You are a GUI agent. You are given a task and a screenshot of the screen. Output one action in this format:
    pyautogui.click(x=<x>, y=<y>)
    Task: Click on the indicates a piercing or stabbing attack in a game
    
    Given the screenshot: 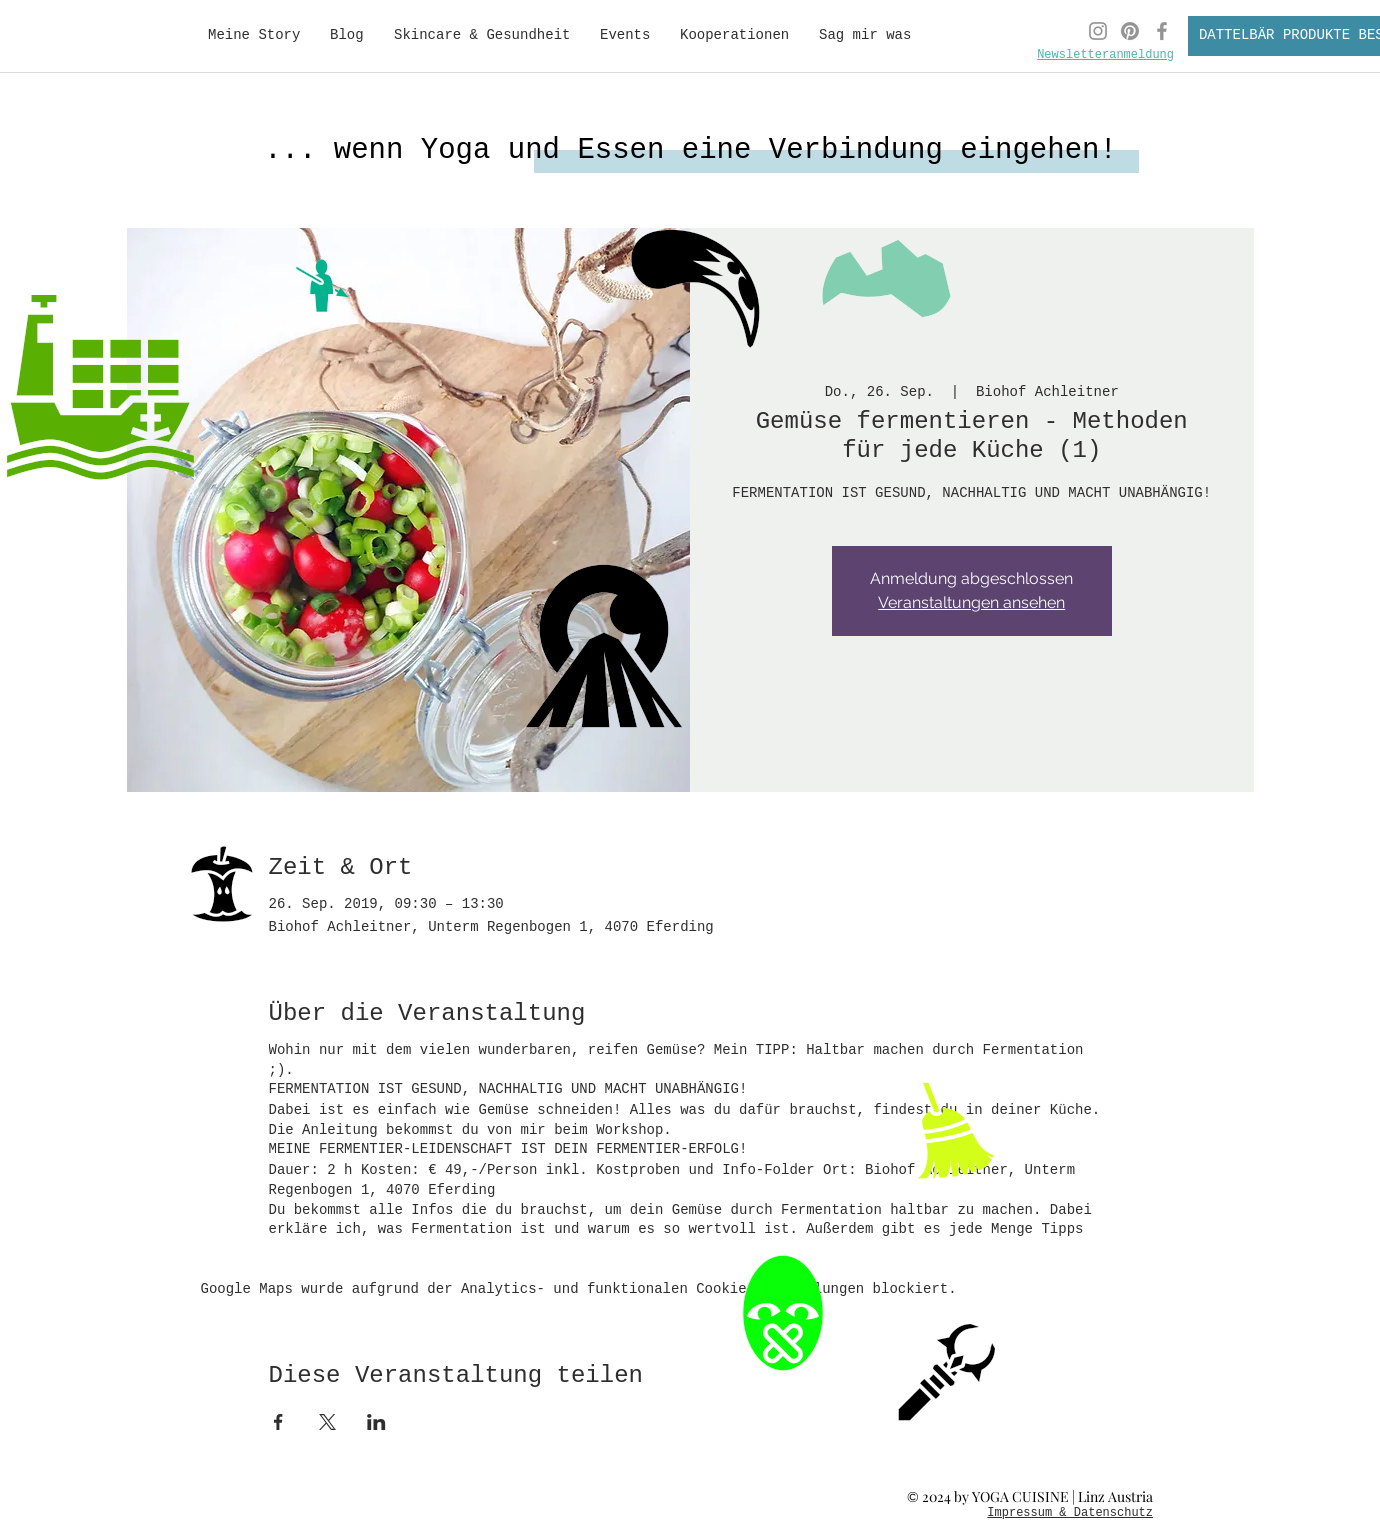 What is the action you would take?
    pyautogui.click(x=322, y=285)
    